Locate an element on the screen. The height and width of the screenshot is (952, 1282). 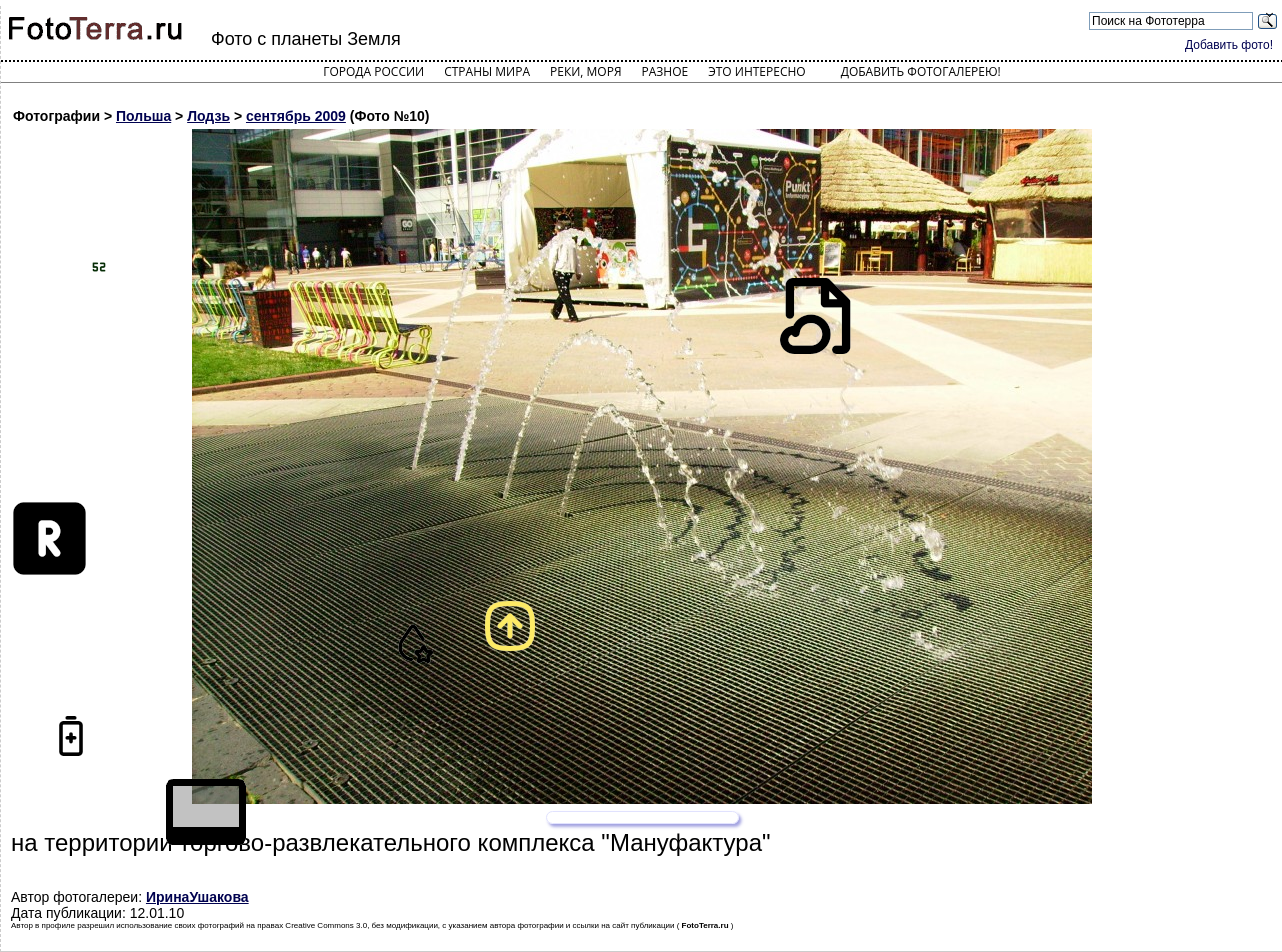
video player with caption or label area is located at coordinates (206, 812).